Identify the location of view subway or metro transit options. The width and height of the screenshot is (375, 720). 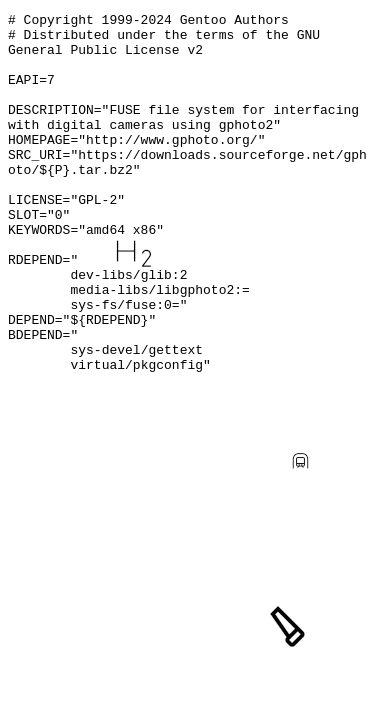
(300, 461).